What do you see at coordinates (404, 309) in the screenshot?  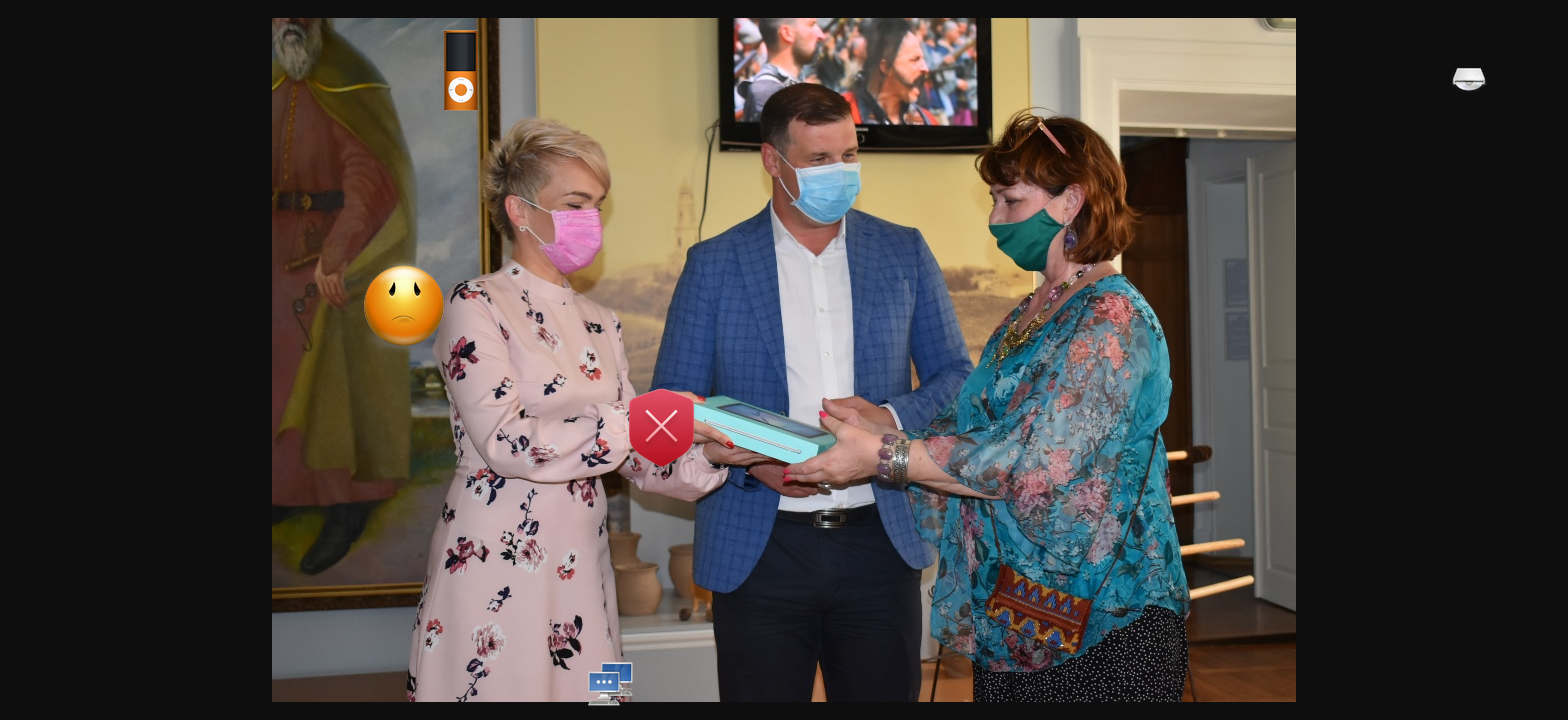 I see `indicates an error or unsuccessful action` at bounding box center [404, 309].